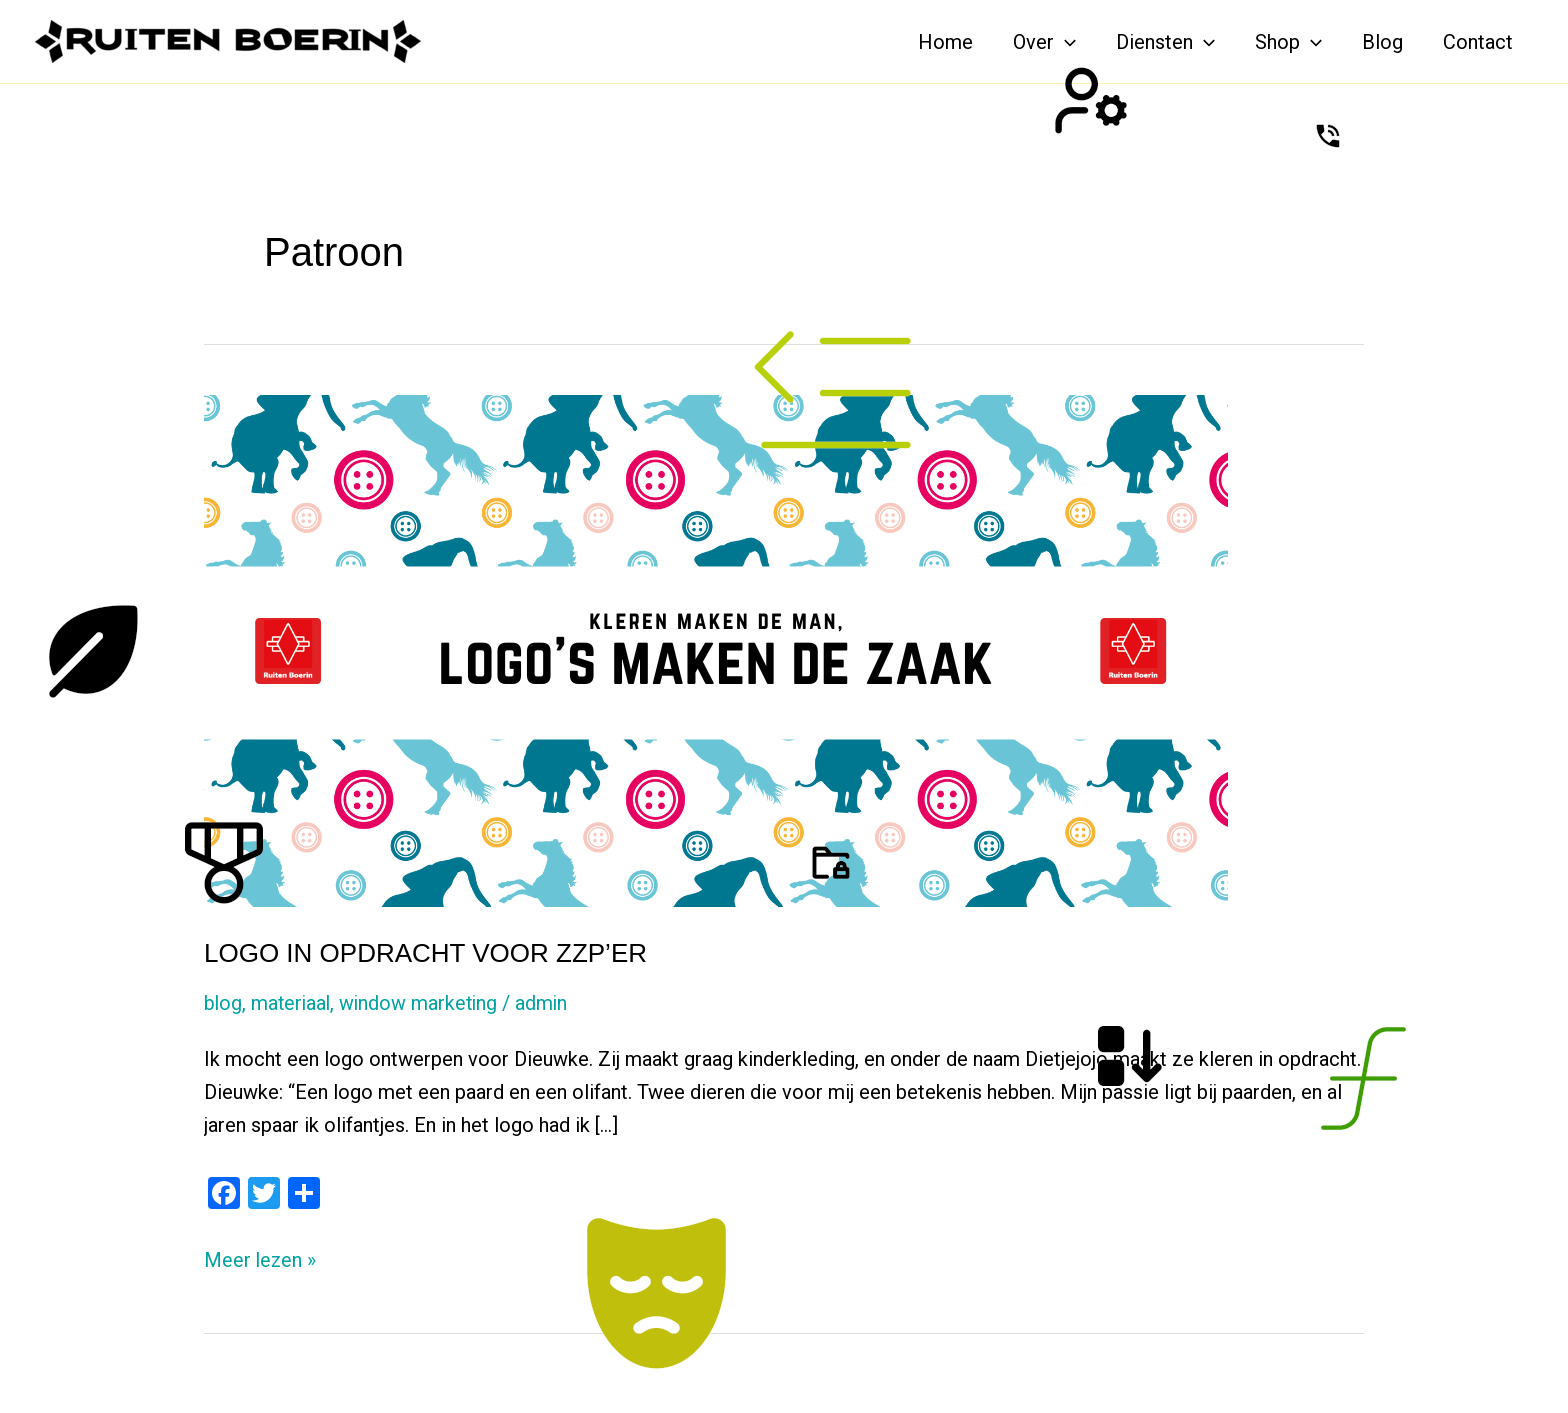 The width and height of the screenshot is (1568, 1413). Describe the element at coordinates (831, 863) in the screenshot. I see `access a password-protected folder` at that location.